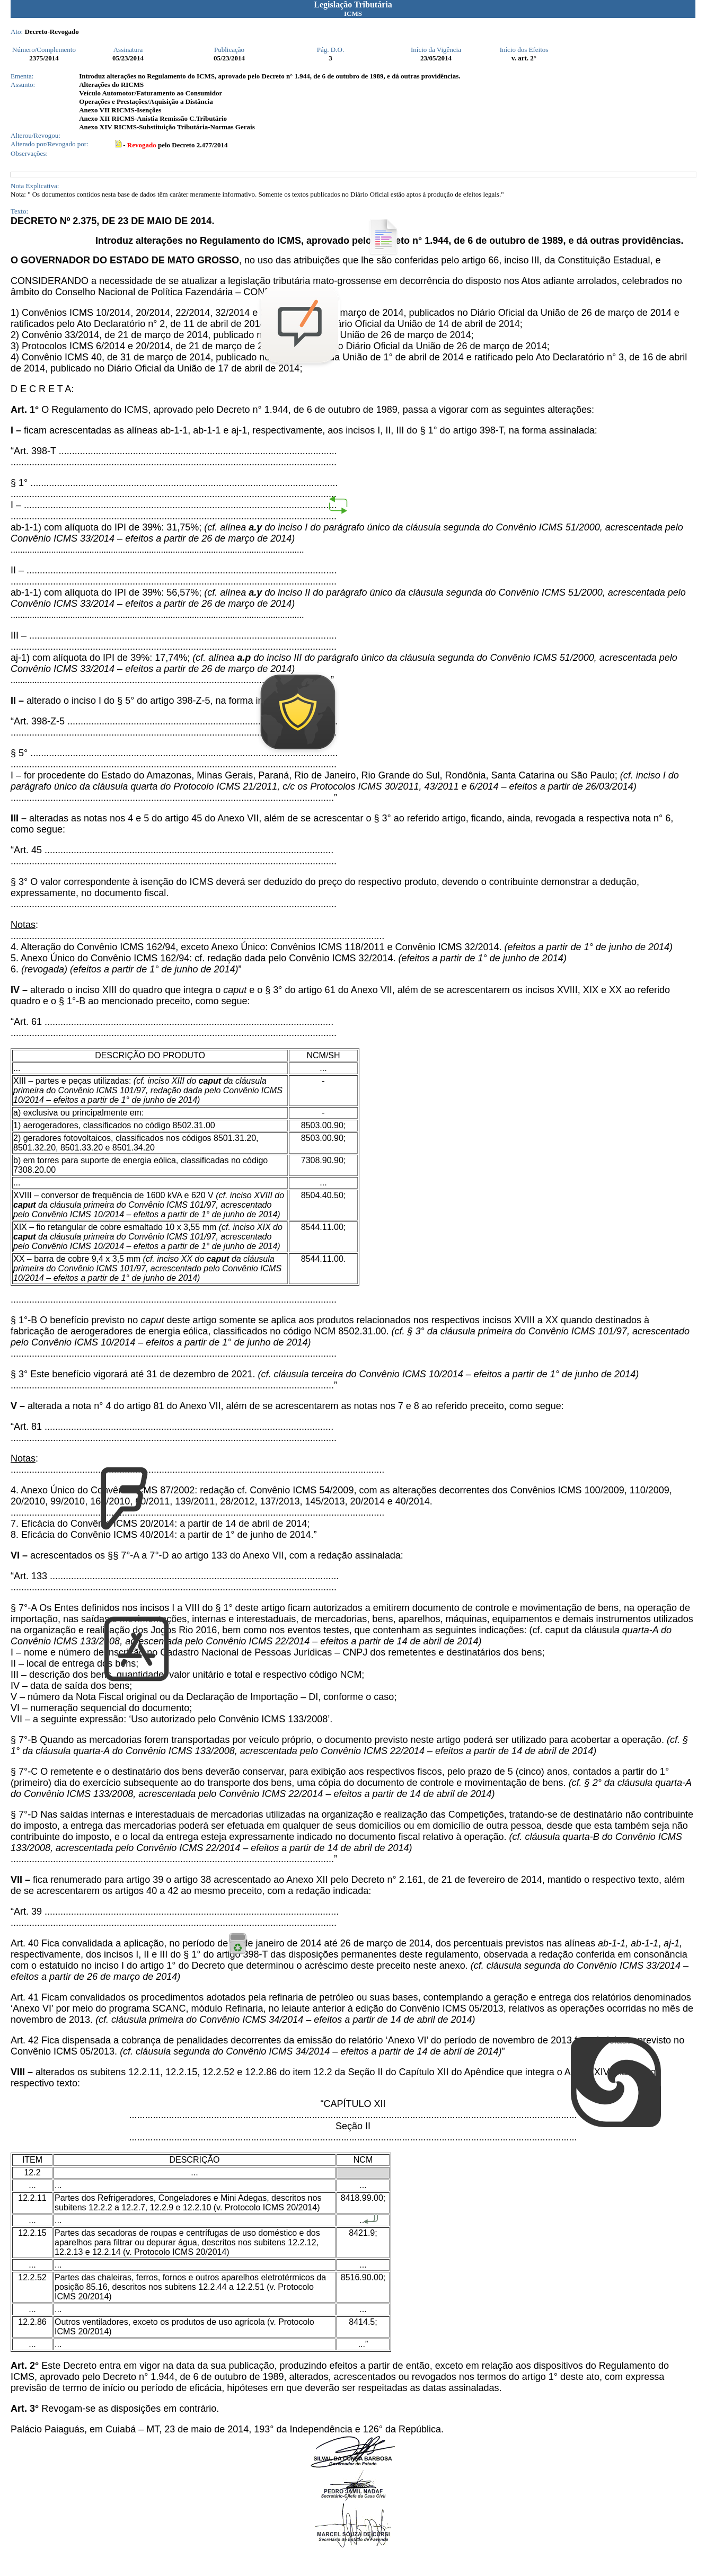 Image resolution: width=706 pixels, height=2576 pixels. I want to click on sync or refresh mail inbox, so click(338, 504).